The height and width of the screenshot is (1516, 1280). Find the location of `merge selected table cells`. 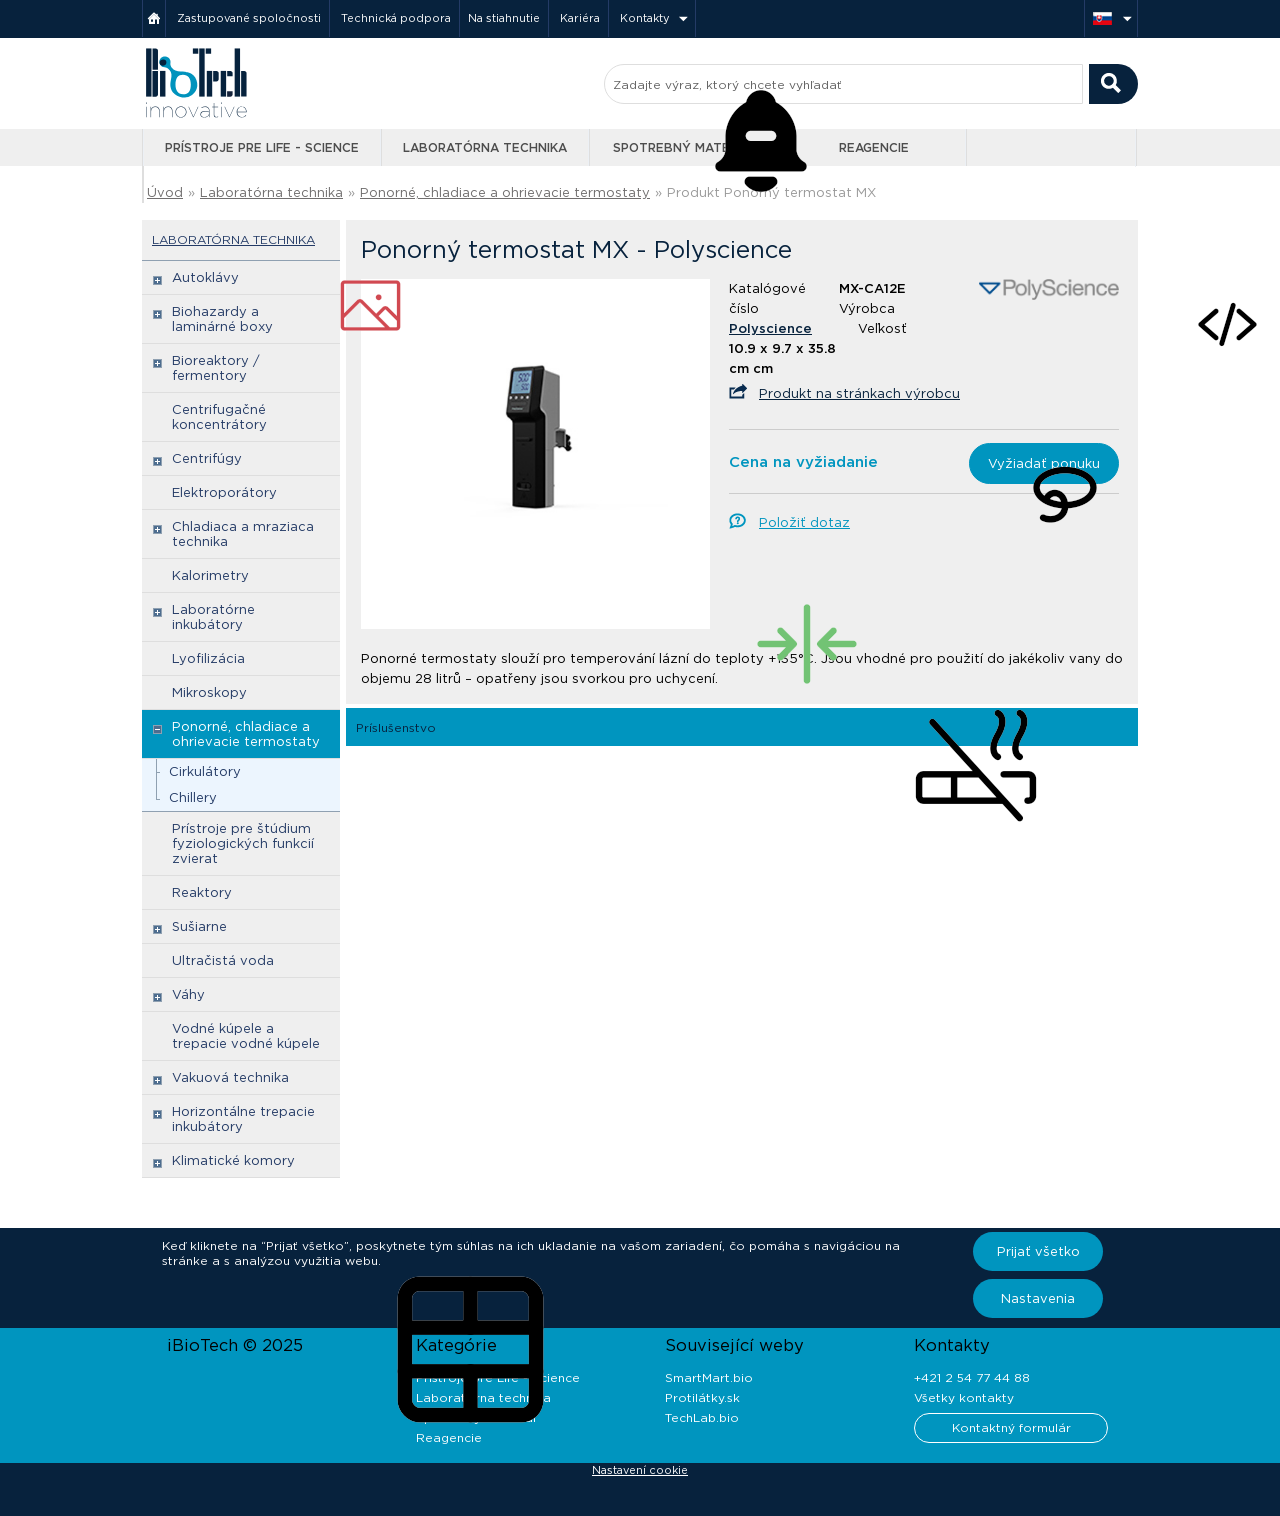

merge selected table cells is located at coordinates (470, 1349).